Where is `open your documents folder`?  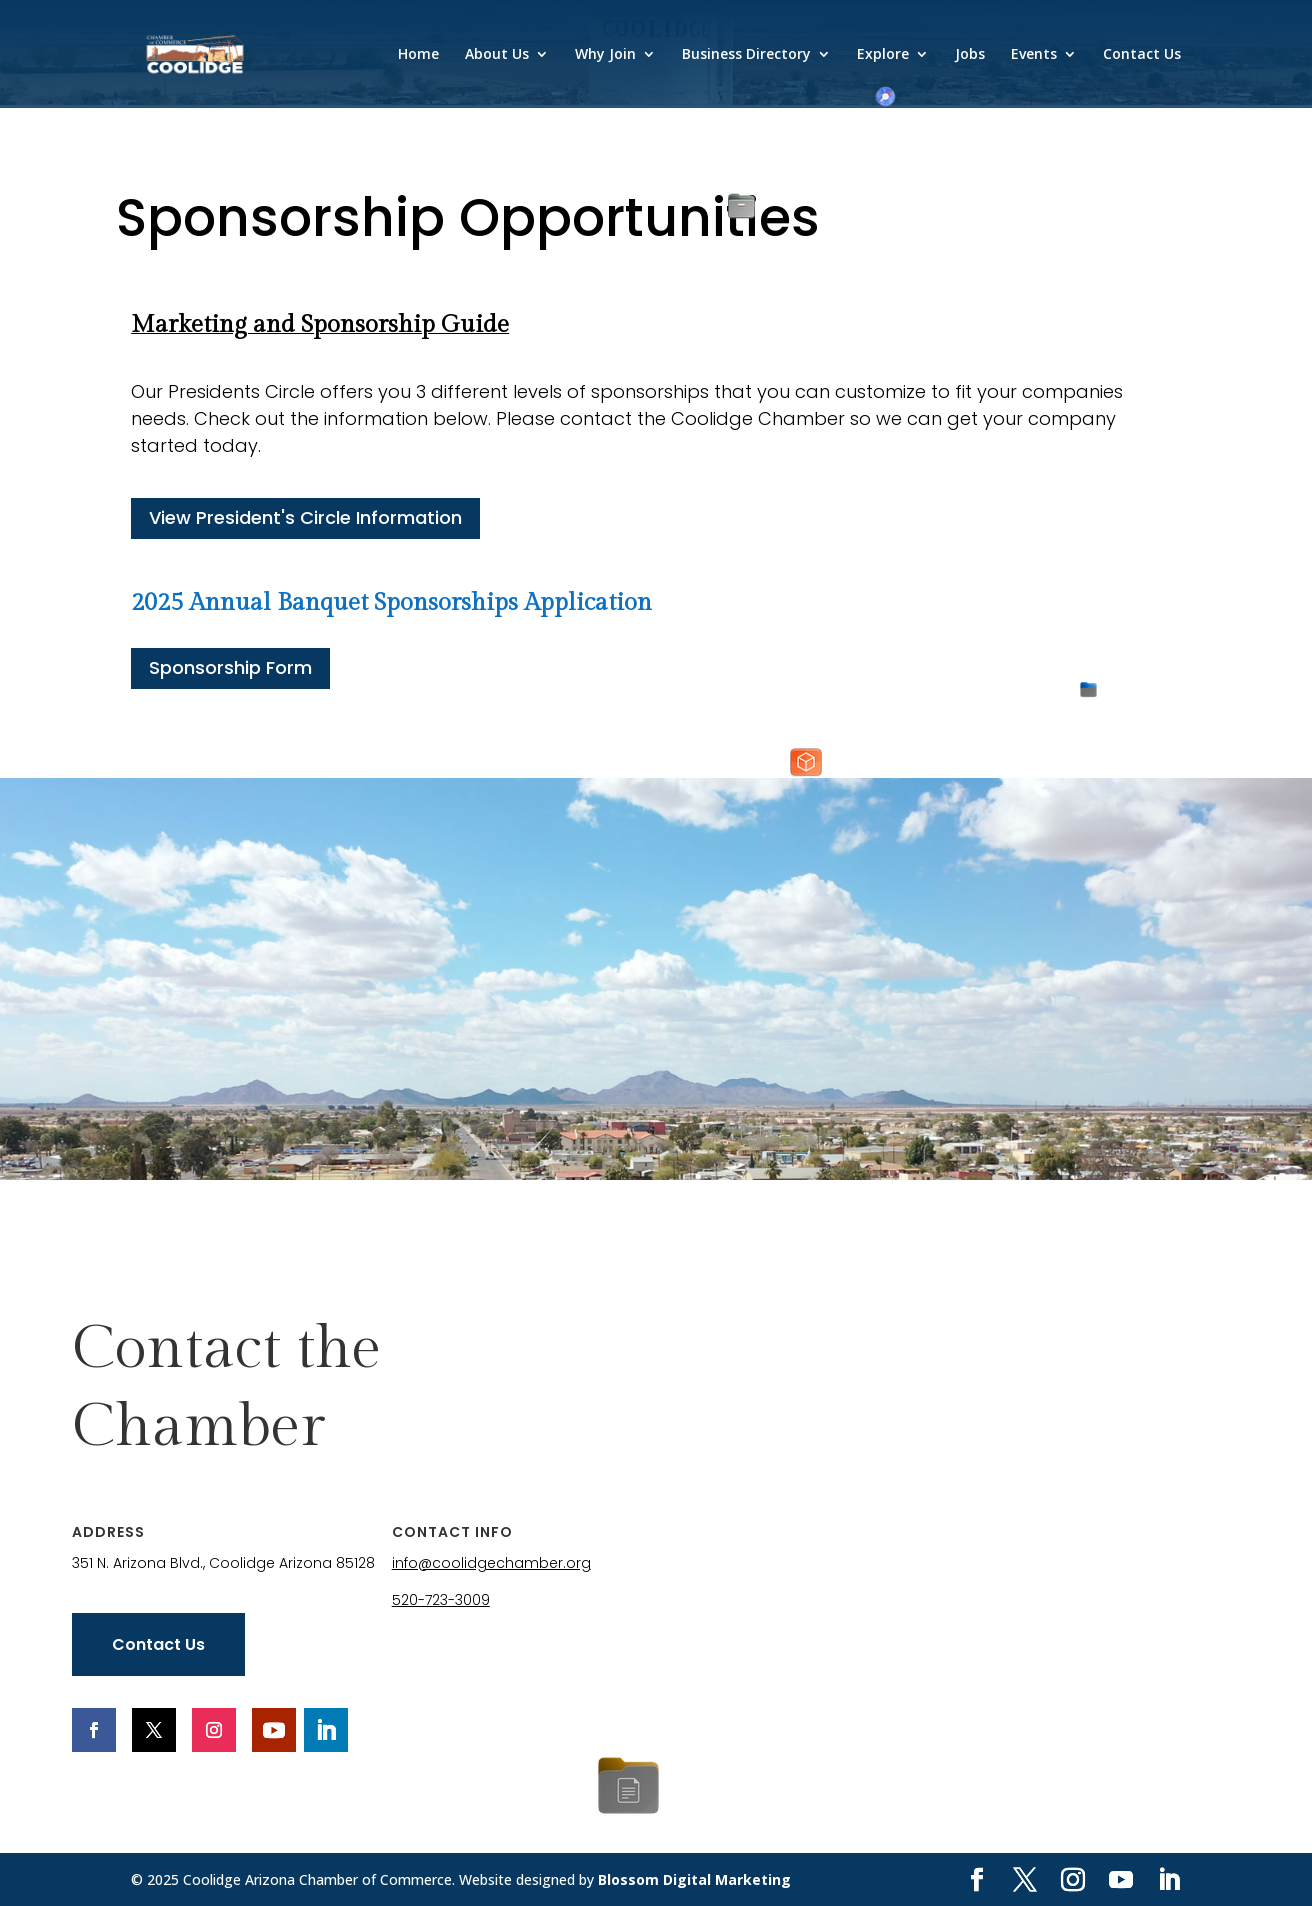 open your documents folder is located at coordinates (628, 1785).